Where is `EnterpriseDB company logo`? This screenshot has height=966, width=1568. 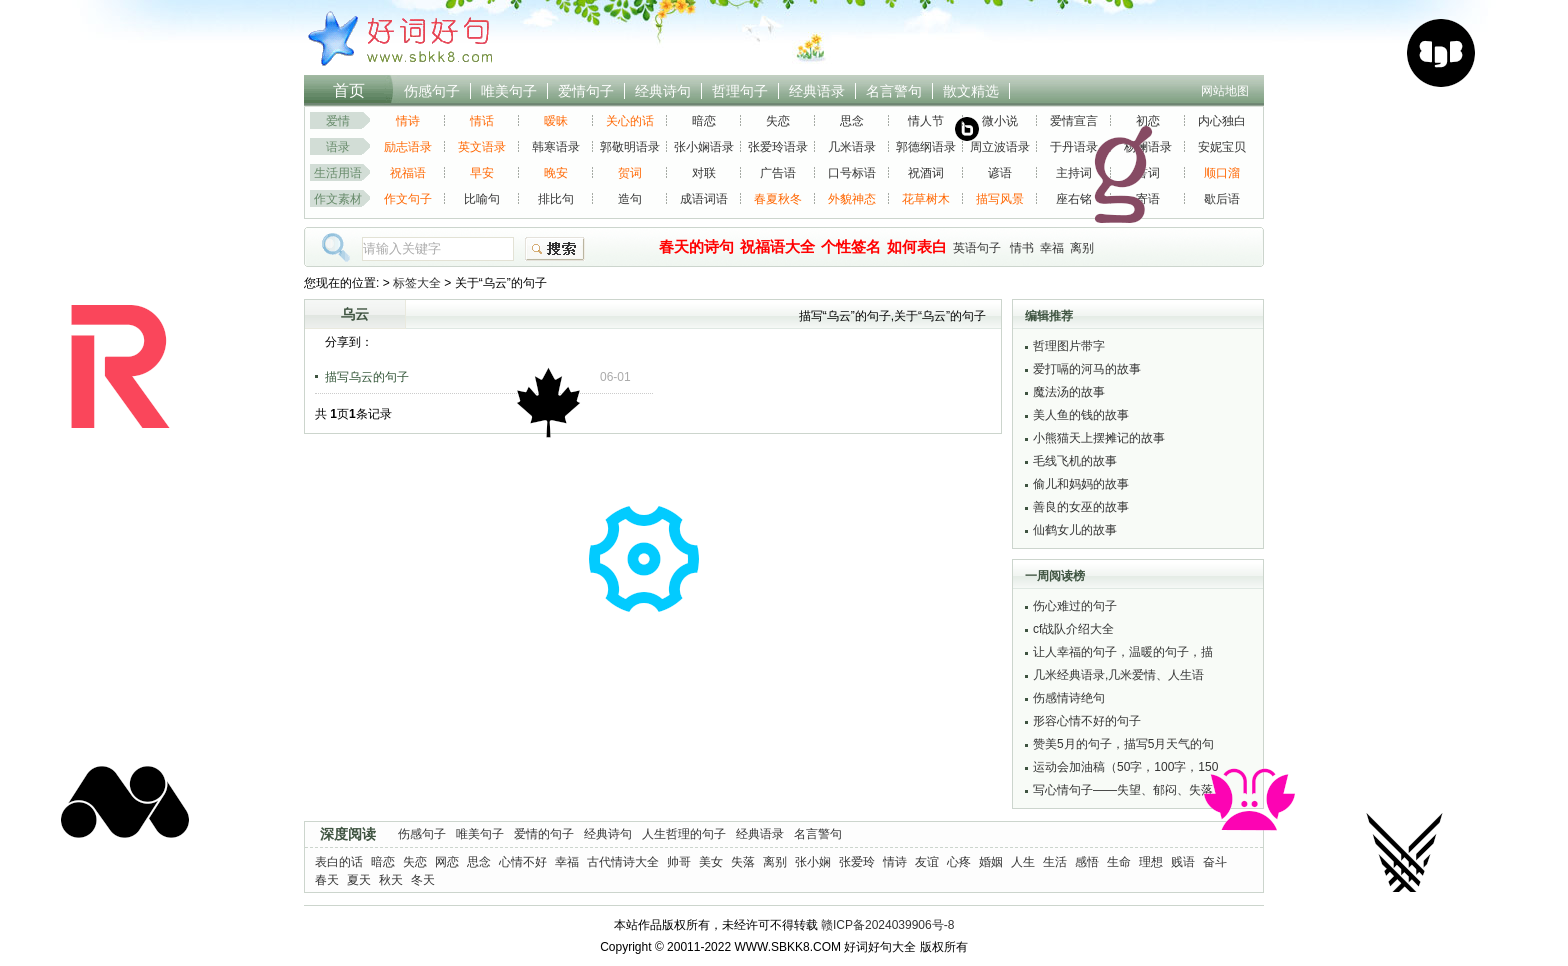
EnterpriseDB company logo is located at coordinates (1441, 53).